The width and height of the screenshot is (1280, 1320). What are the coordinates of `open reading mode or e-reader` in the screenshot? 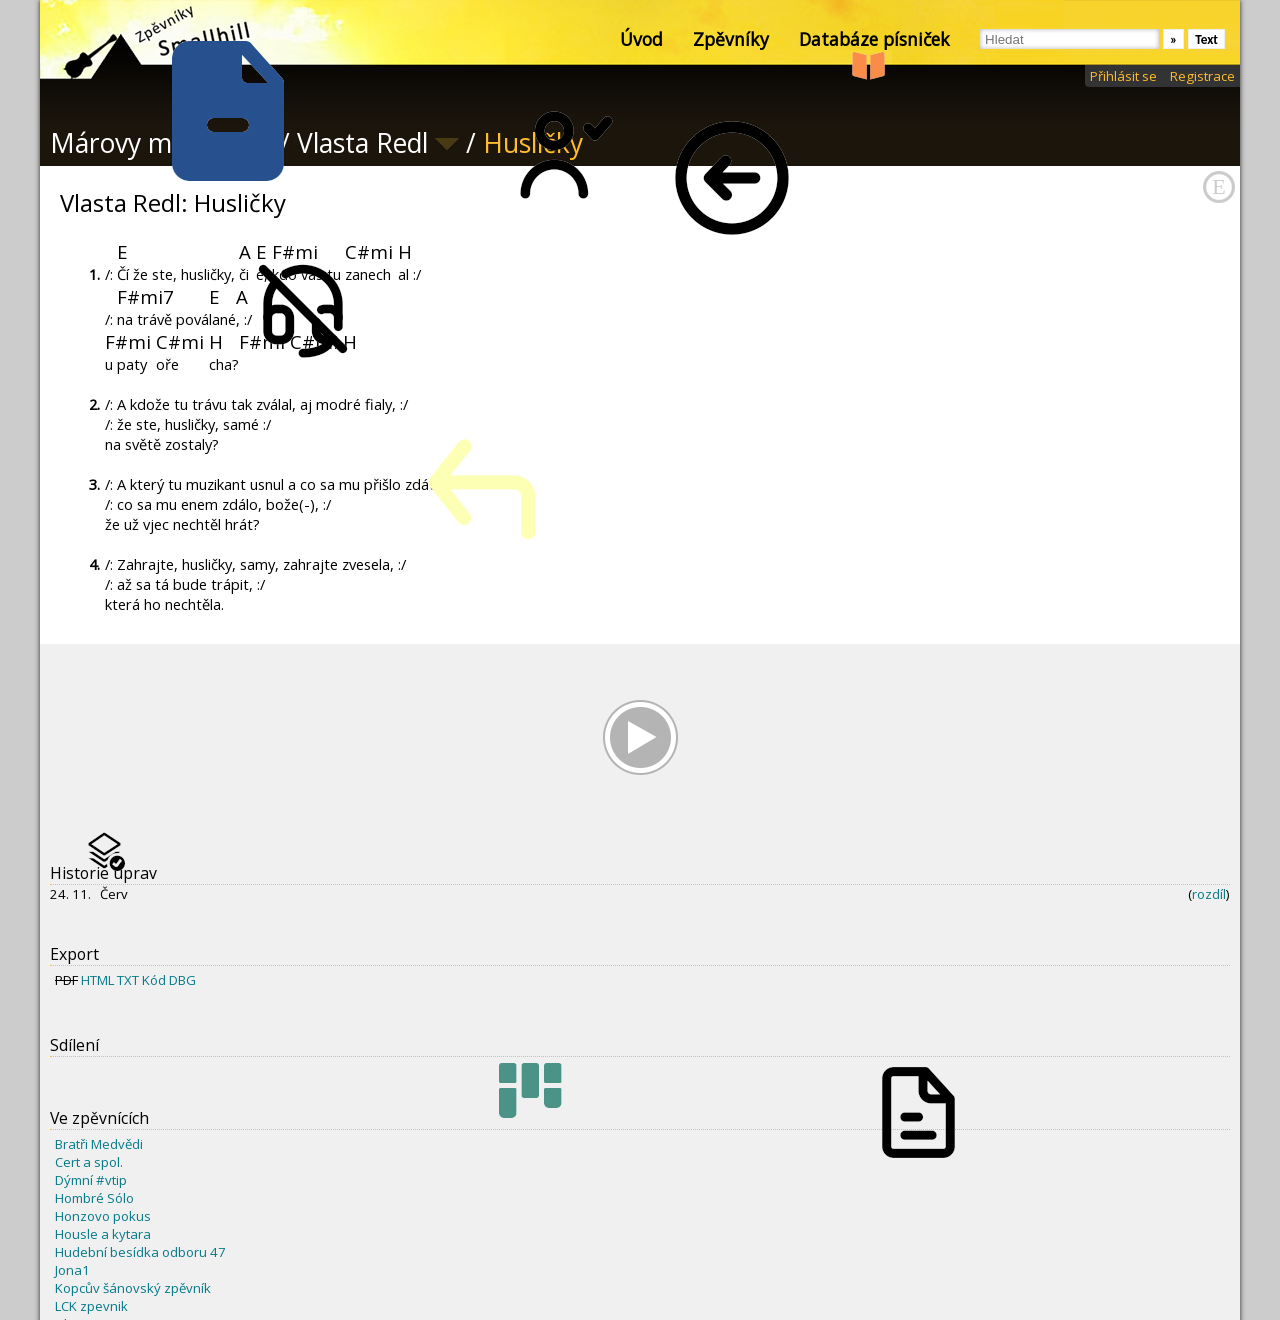 It's located at (868, 65).